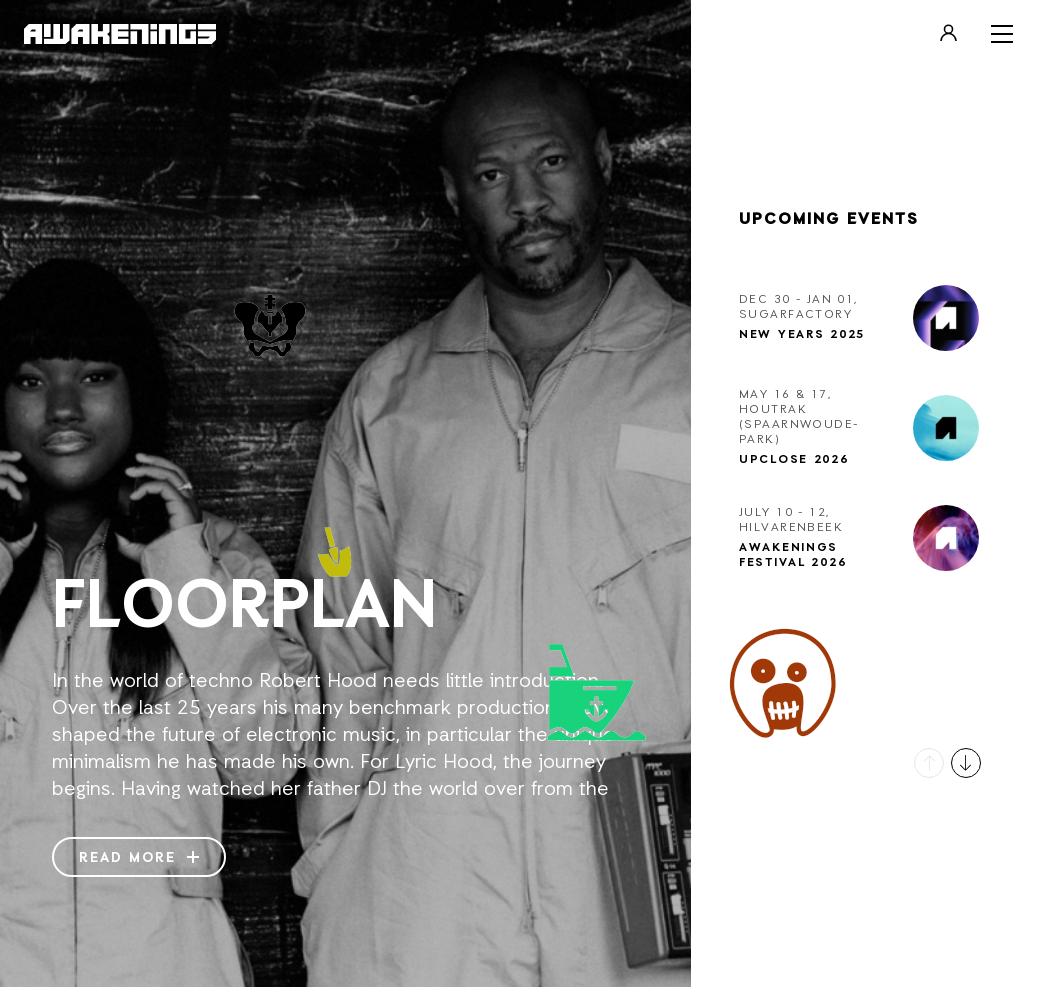 This screenshot has width=1037, height=987. What do you see at coordinates (333, 552) in the screenshot?
I see `select spade suit in a card game` at bounding box center [333, 552].